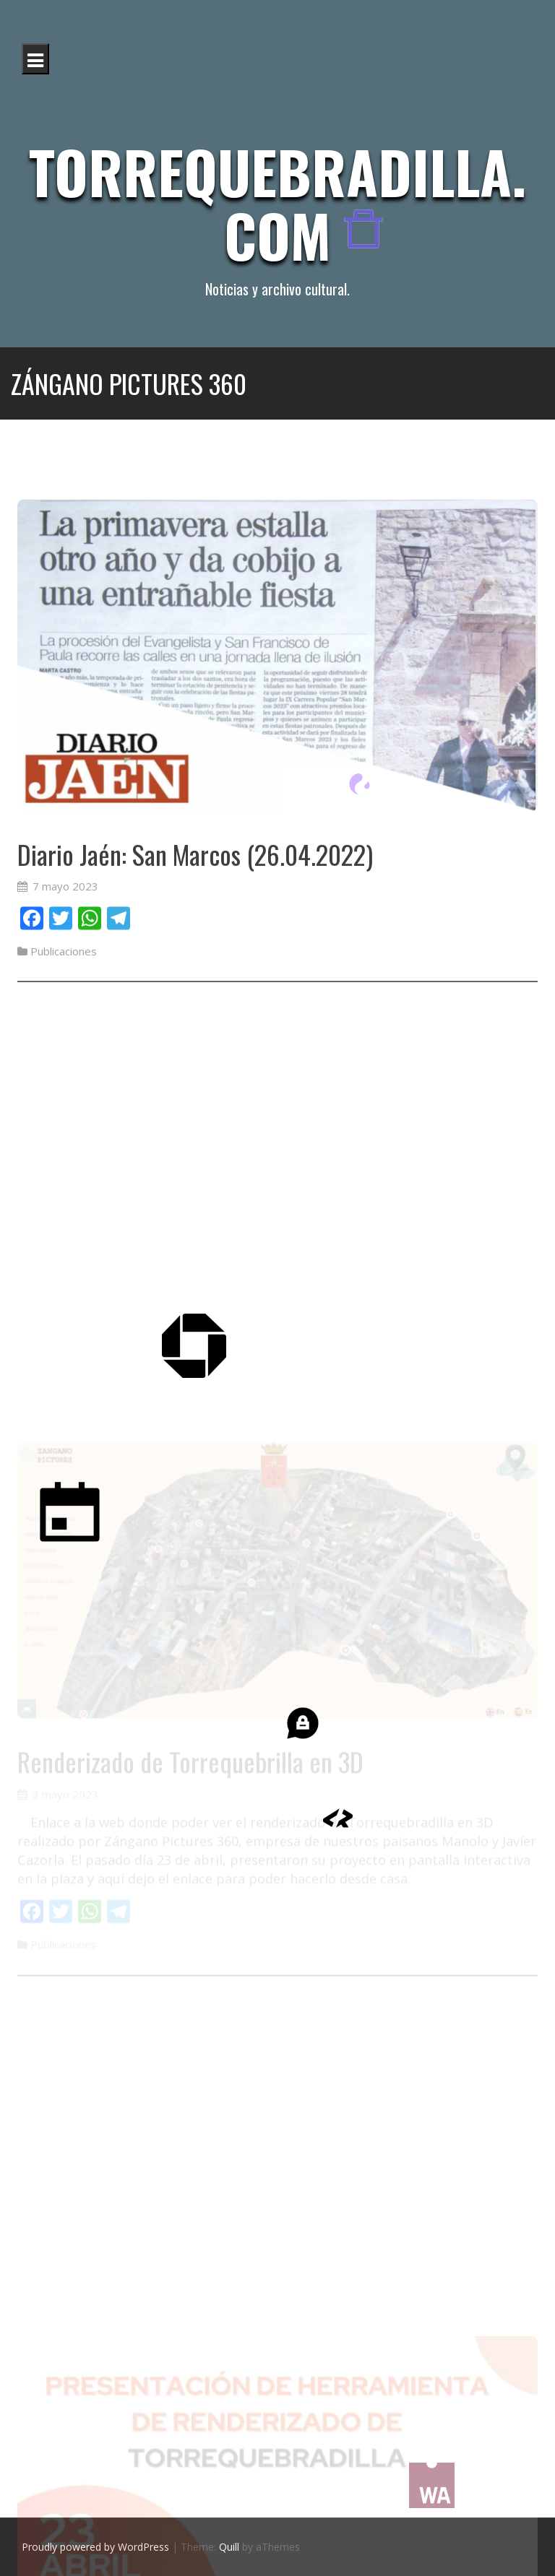 The height and width of the screenshot is (2576, 555). Describe the element at coordinates (69, 1514) in the screenshot. I see `view a scheduled event` at that location.